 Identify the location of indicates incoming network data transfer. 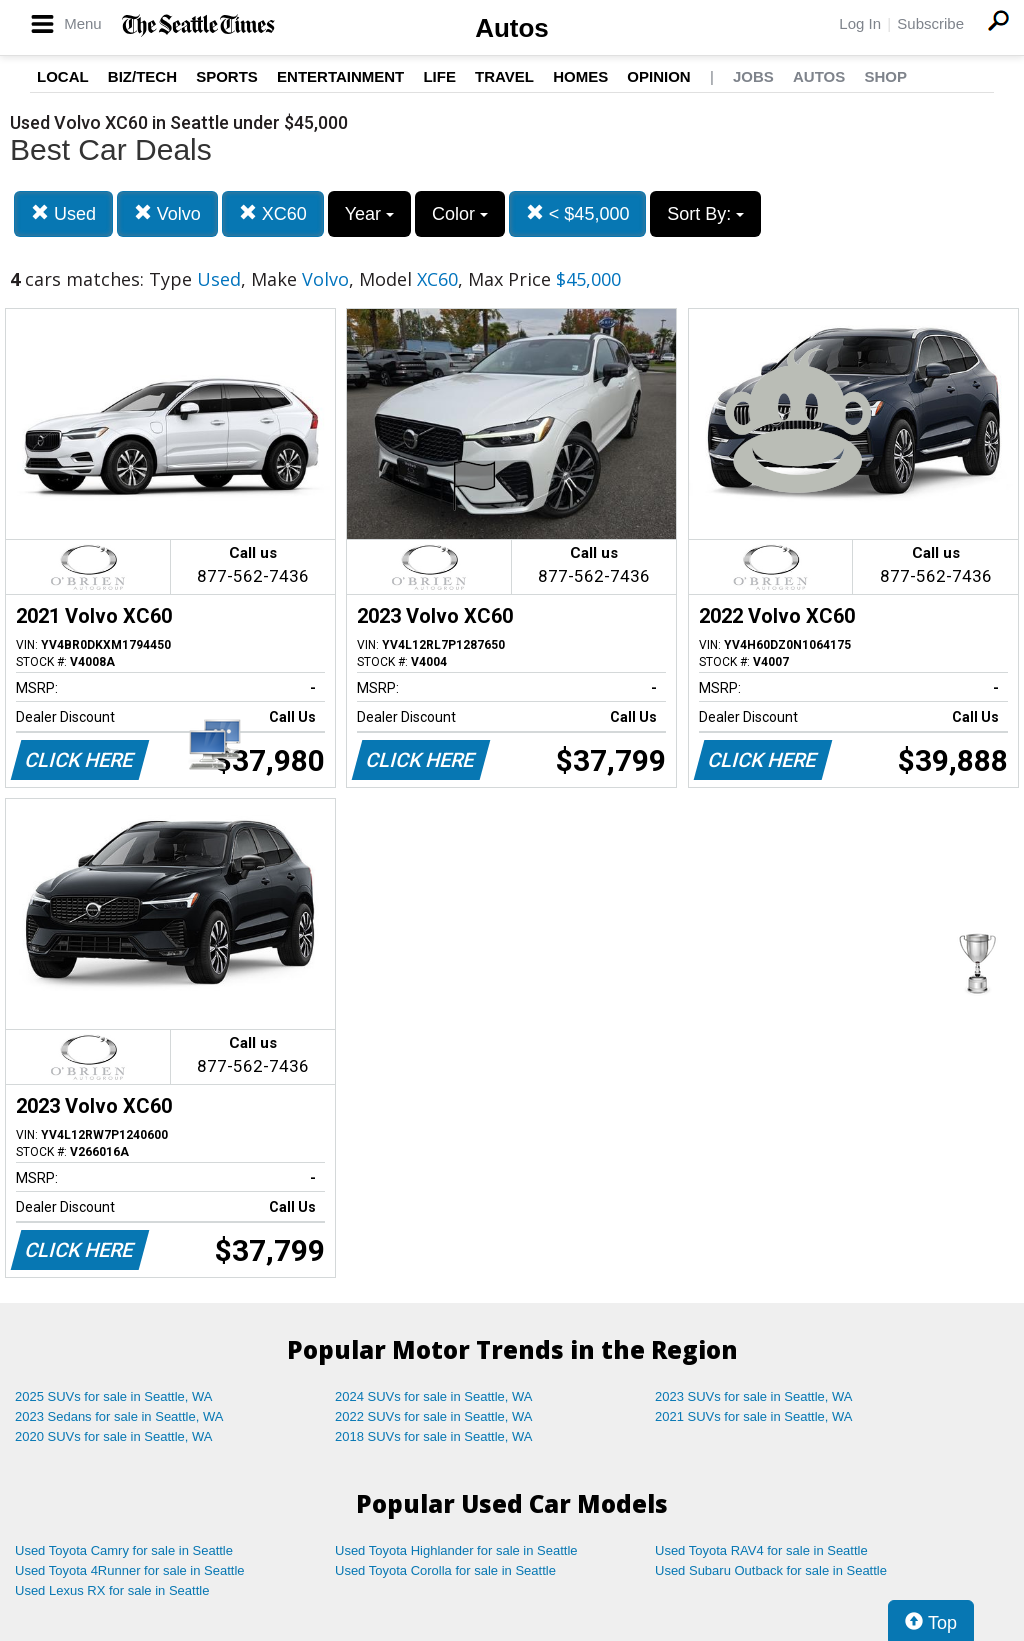
(214, 744).